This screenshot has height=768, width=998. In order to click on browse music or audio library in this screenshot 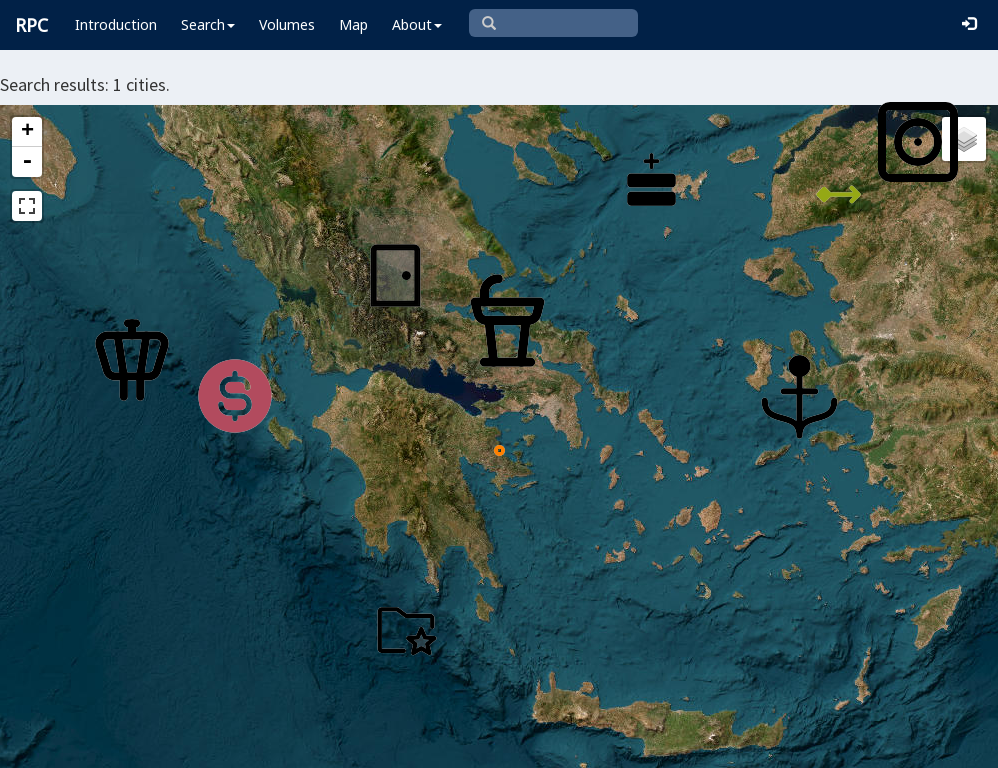, I will do `click(918, 142)`.